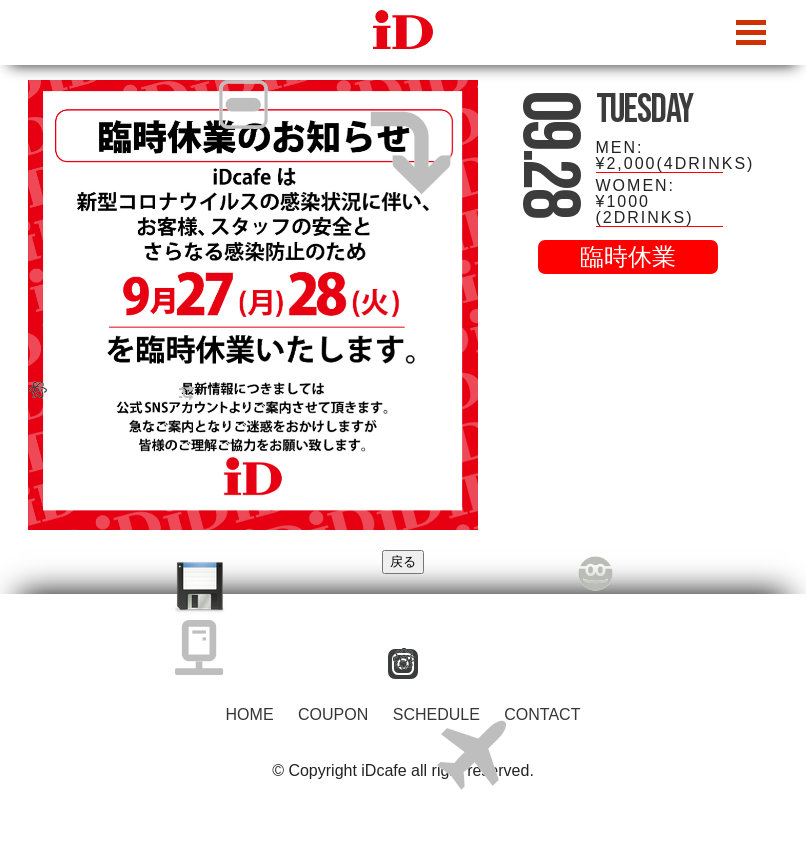 The width and height of the screenshot is (806, 844). I want to click on save the current file or document, so click(201, 587).